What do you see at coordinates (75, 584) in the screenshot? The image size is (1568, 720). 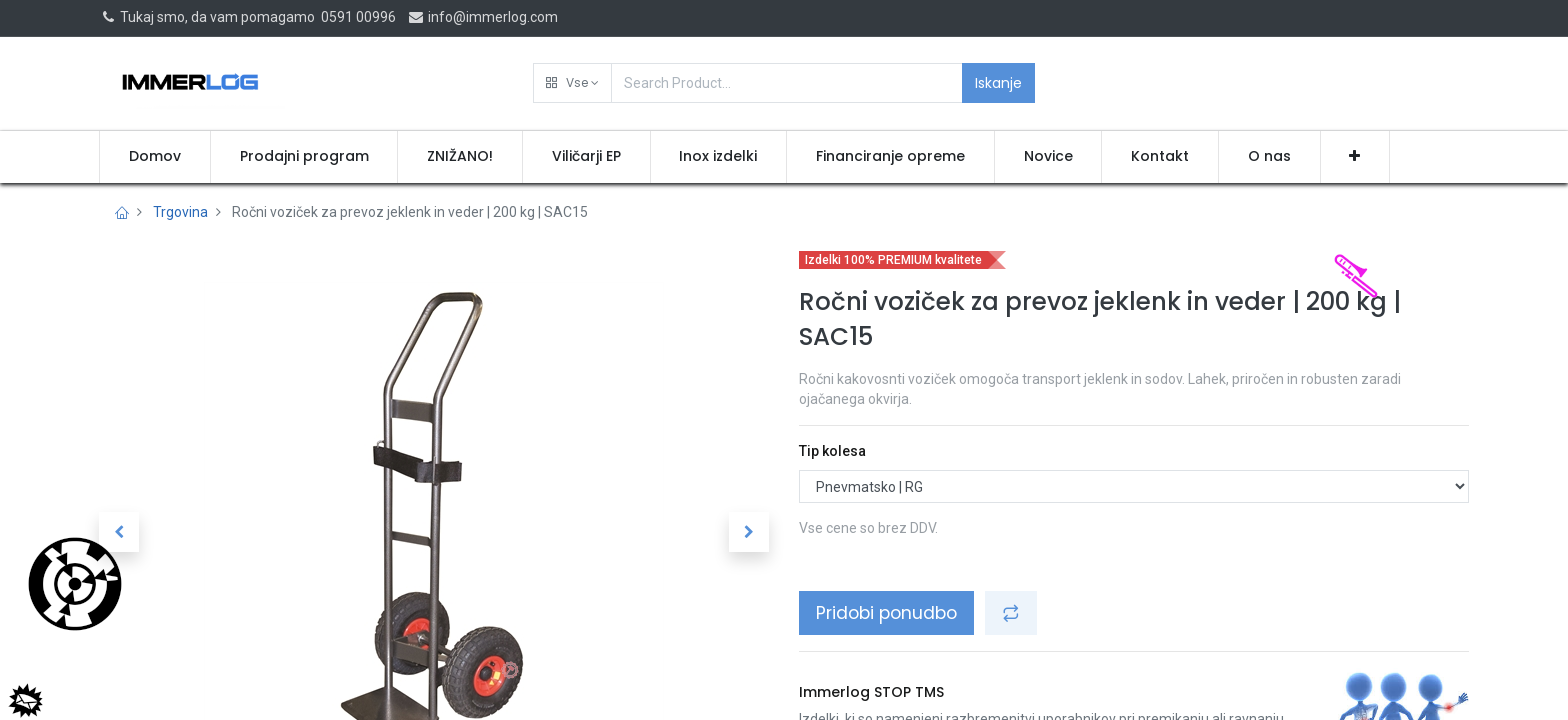 I see `track digital footprint or online activity` at bounding box center [75, 584].